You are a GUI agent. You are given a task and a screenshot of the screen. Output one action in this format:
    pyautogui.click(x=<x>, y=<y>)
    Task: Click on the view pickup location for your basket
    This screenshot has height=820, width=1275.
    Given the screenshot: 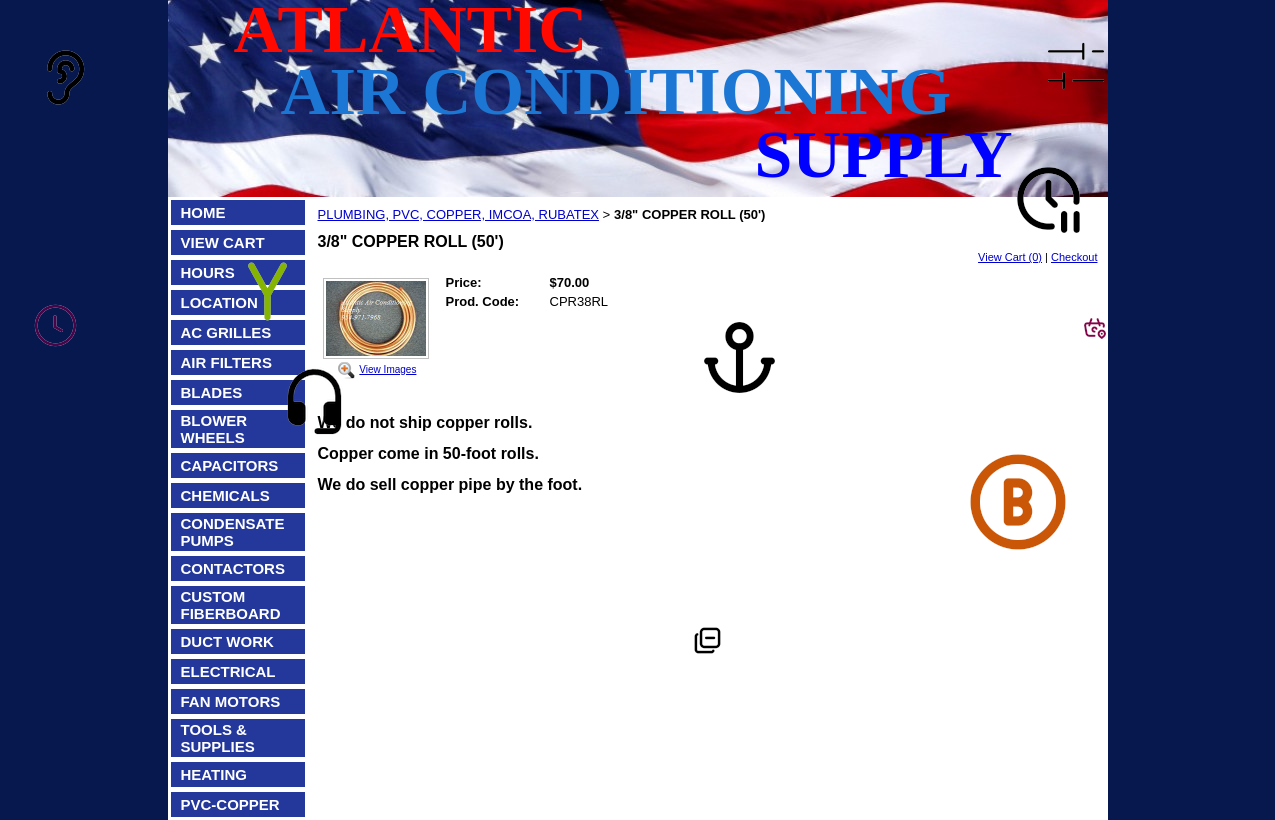 What is the action you would take?
    pyautogui.click(x=1094, y=327)
    